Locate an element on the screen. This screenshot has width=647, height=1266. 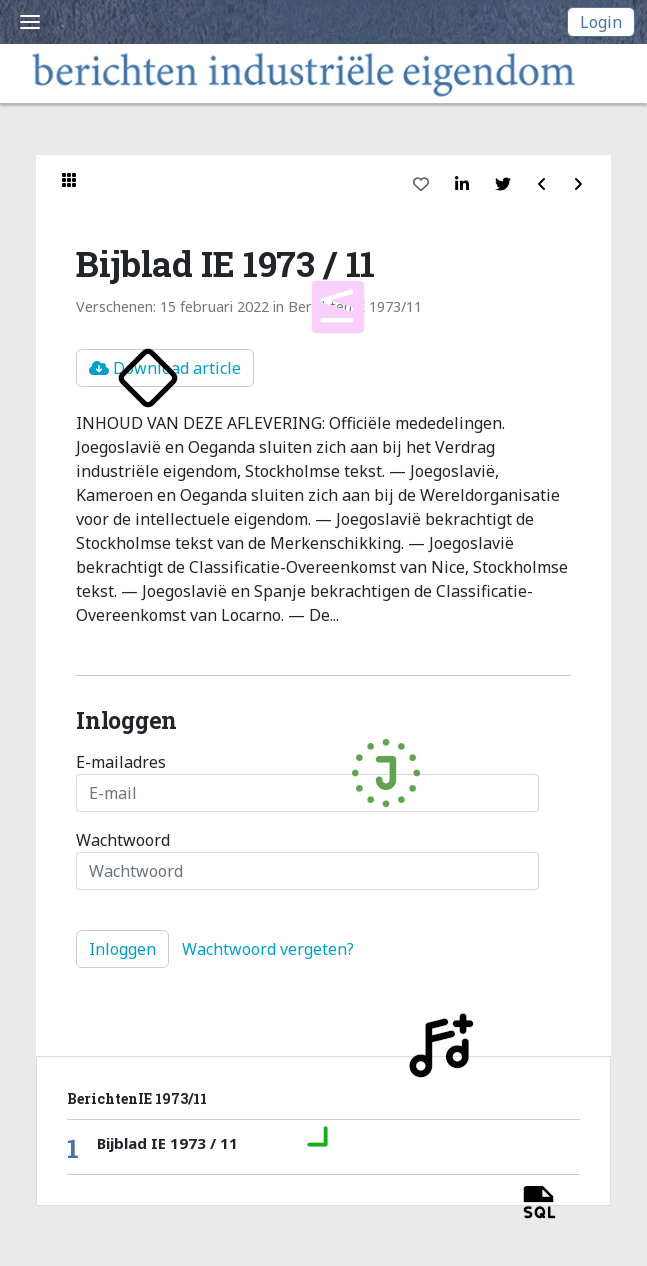
add a new song to playlist is located at coordinates (442, 1046).